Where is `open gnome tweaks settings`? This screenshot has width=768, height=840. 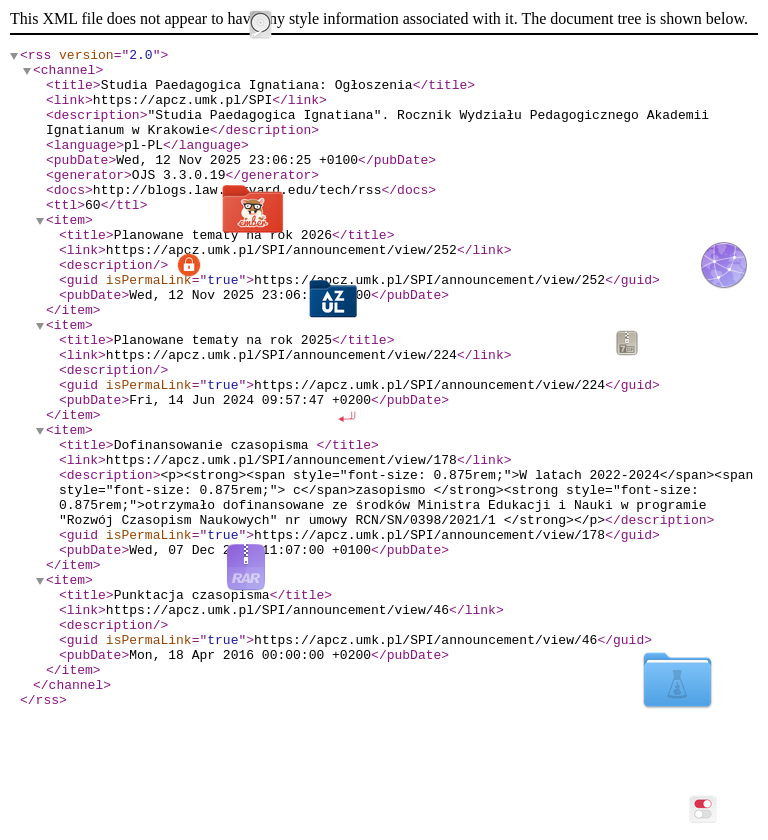 open gnome tweaks settings is located at coordinates (703, 809).